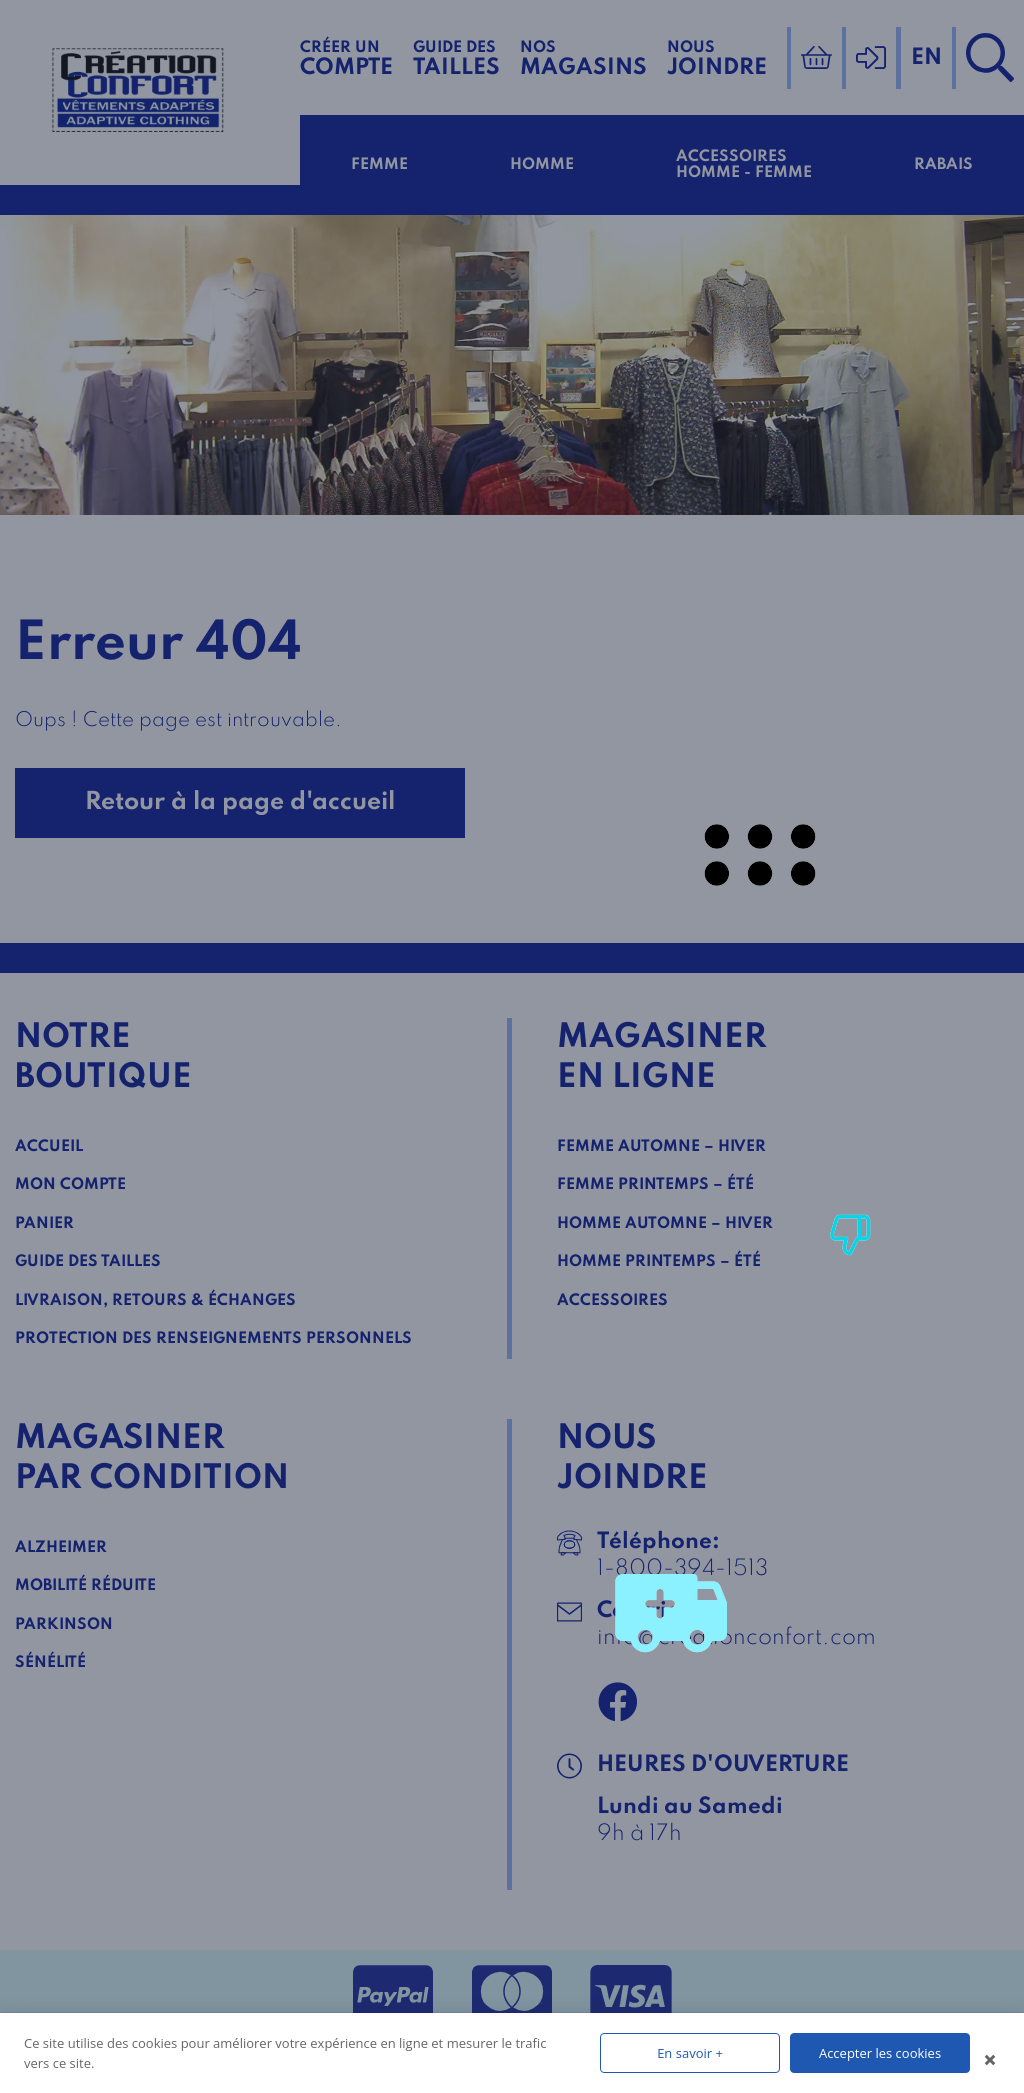 The height and width of the screenshot is (2093, 1024). Describe the element at coordinates (760, 855) in the screenshot. I see `drag to reorder or rearrange items` at that location.